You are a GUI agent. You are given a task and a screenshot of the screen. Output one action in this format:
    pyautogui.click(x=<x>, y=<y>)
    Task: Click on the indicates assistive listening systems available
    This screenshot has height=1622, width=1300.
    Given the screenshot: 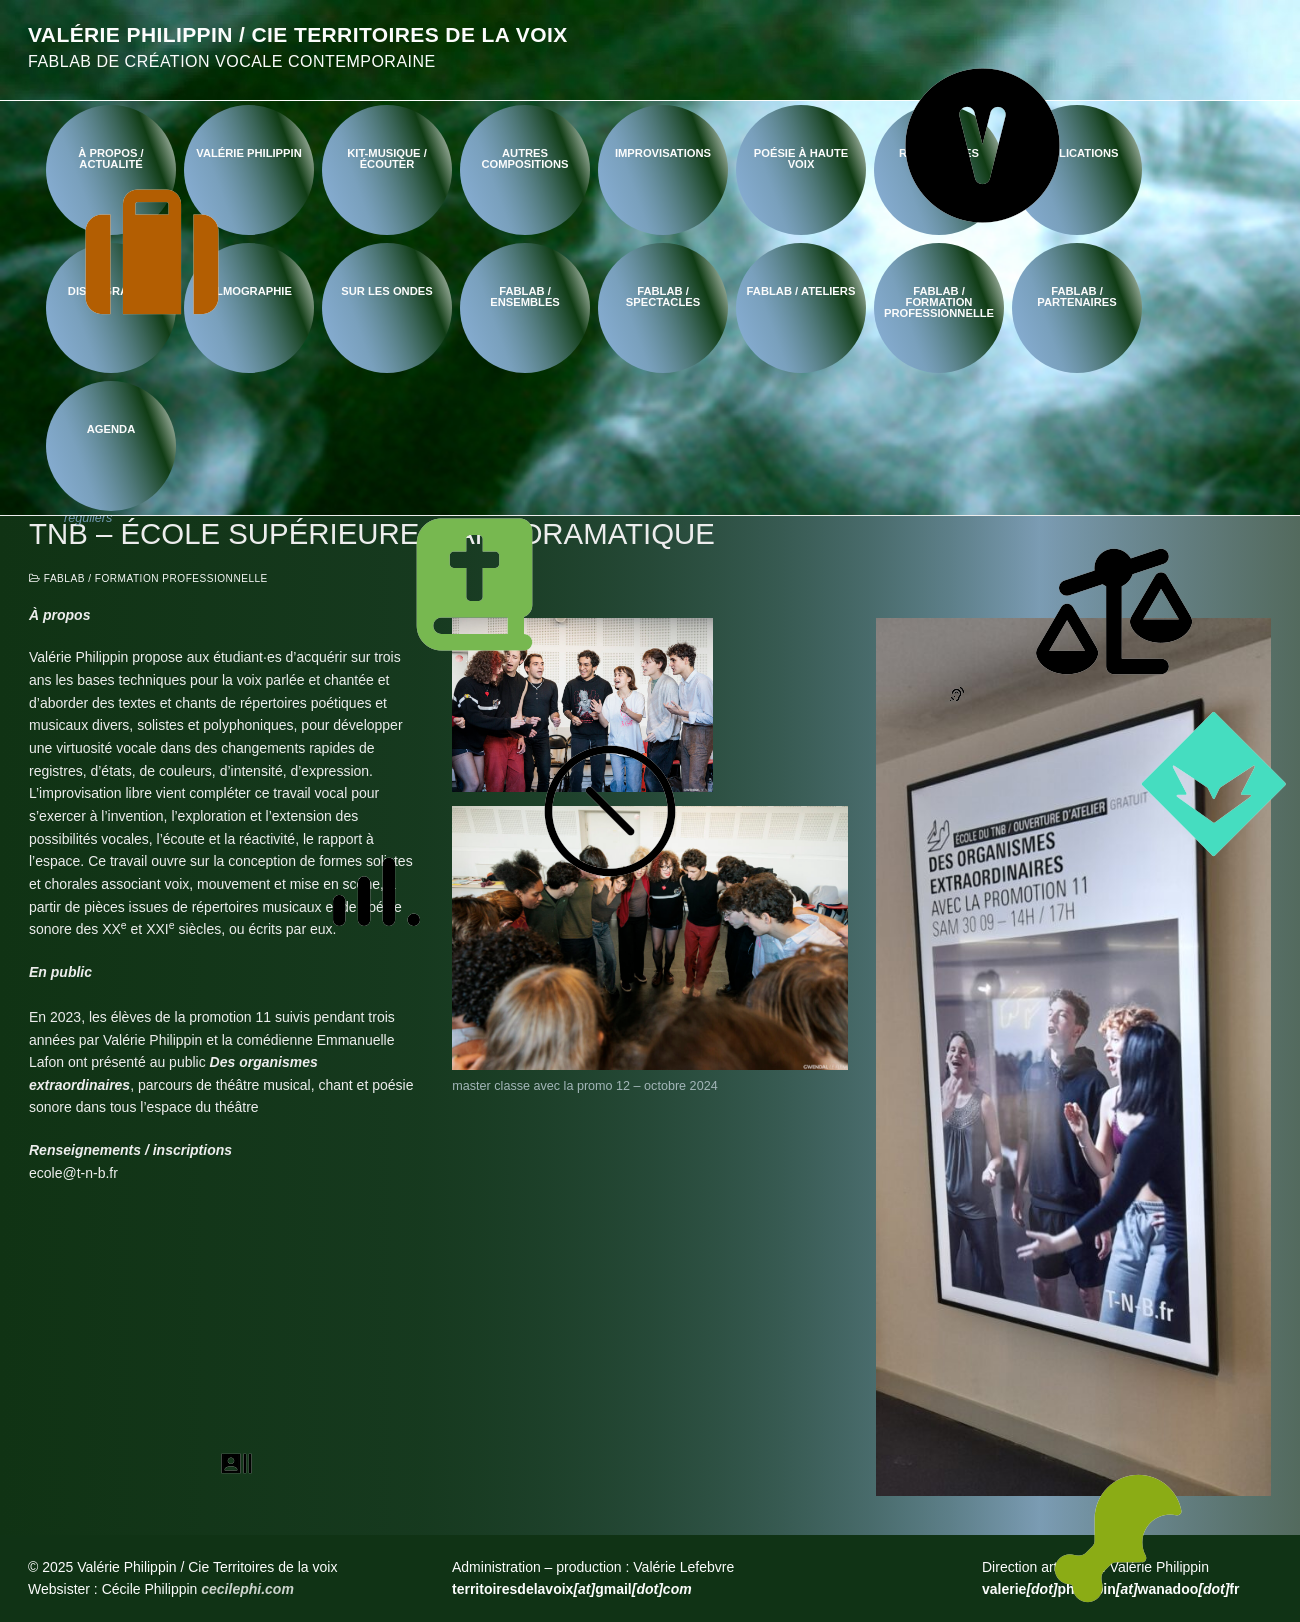 What is the action you would take?
    pyautogui.click(x=957, y=694)
    